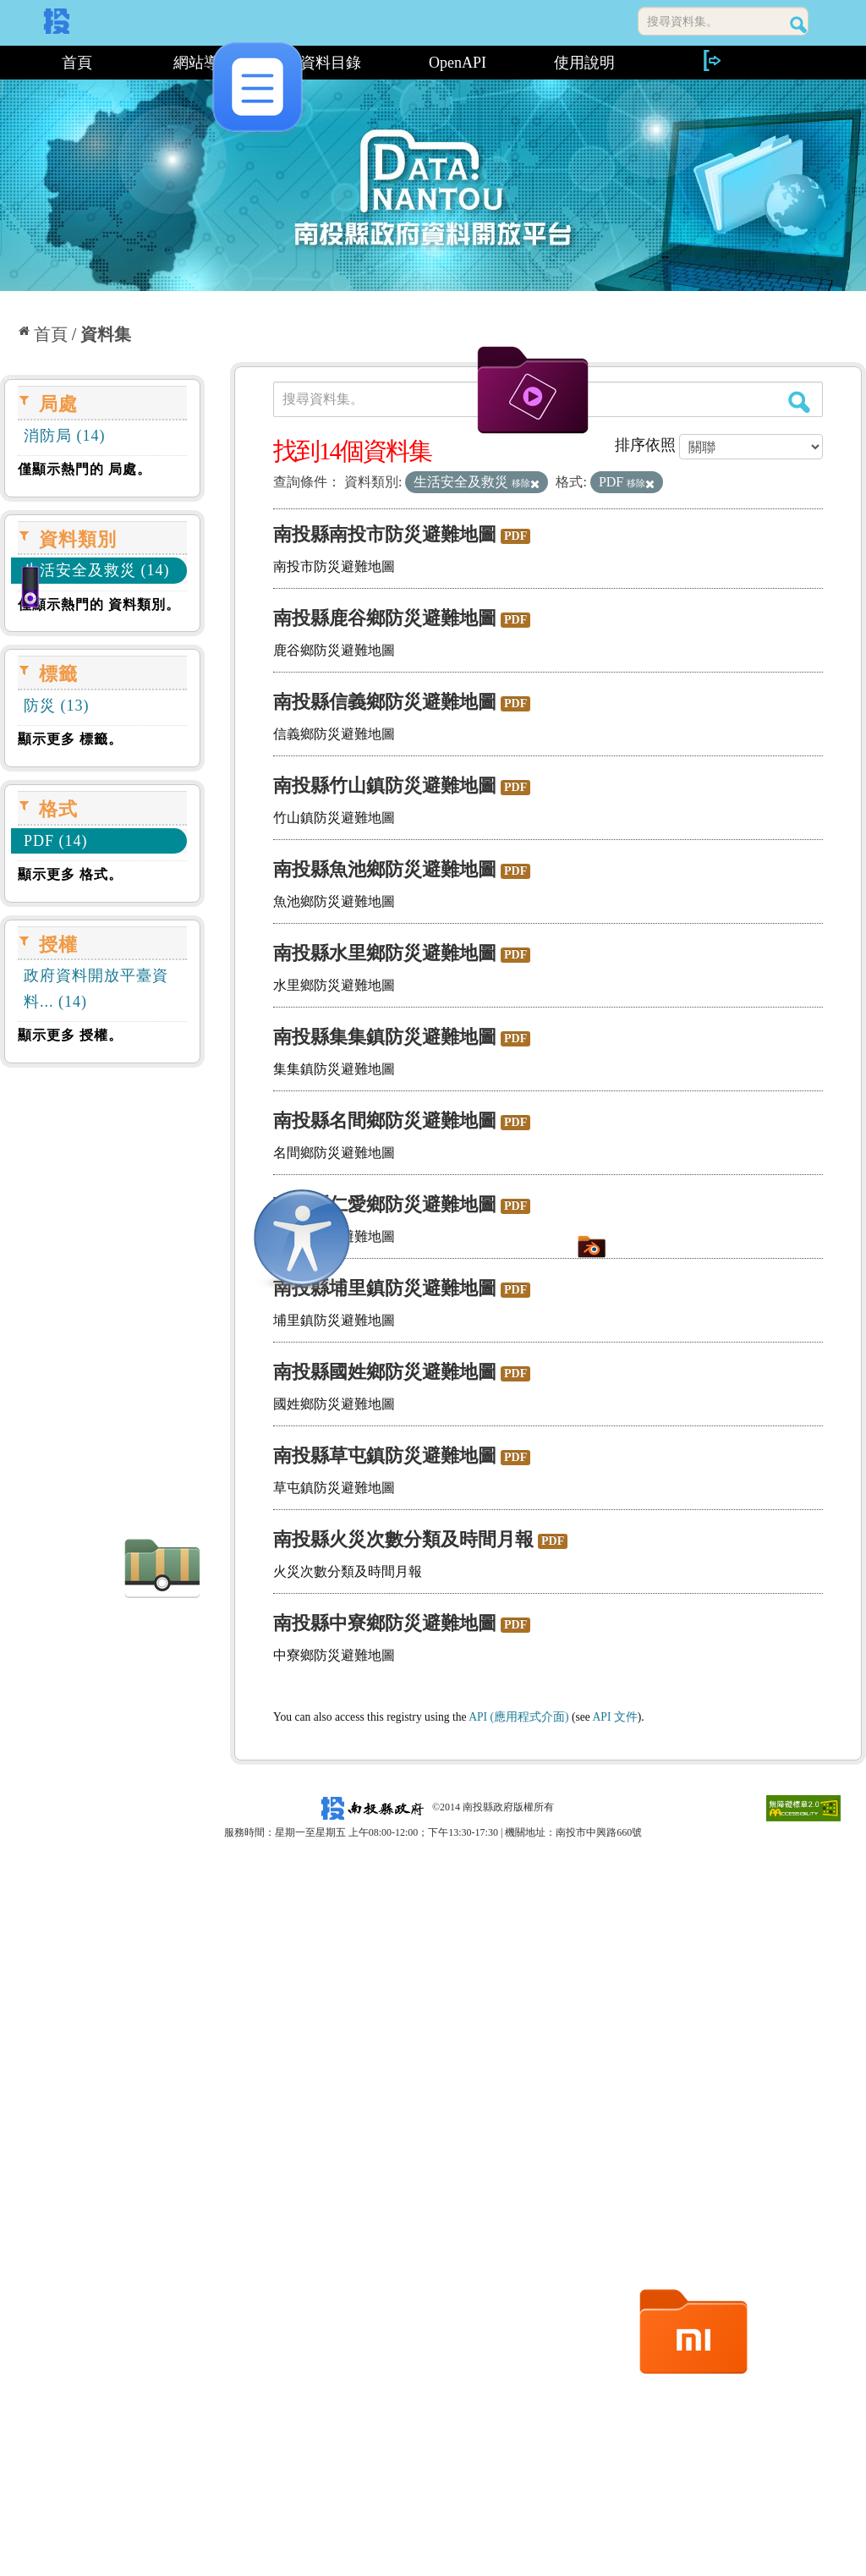 Image resolution: width=866 pixels, height=2576 pixels. I want to click on open folder containing Blender project files, so click(591, 1247).